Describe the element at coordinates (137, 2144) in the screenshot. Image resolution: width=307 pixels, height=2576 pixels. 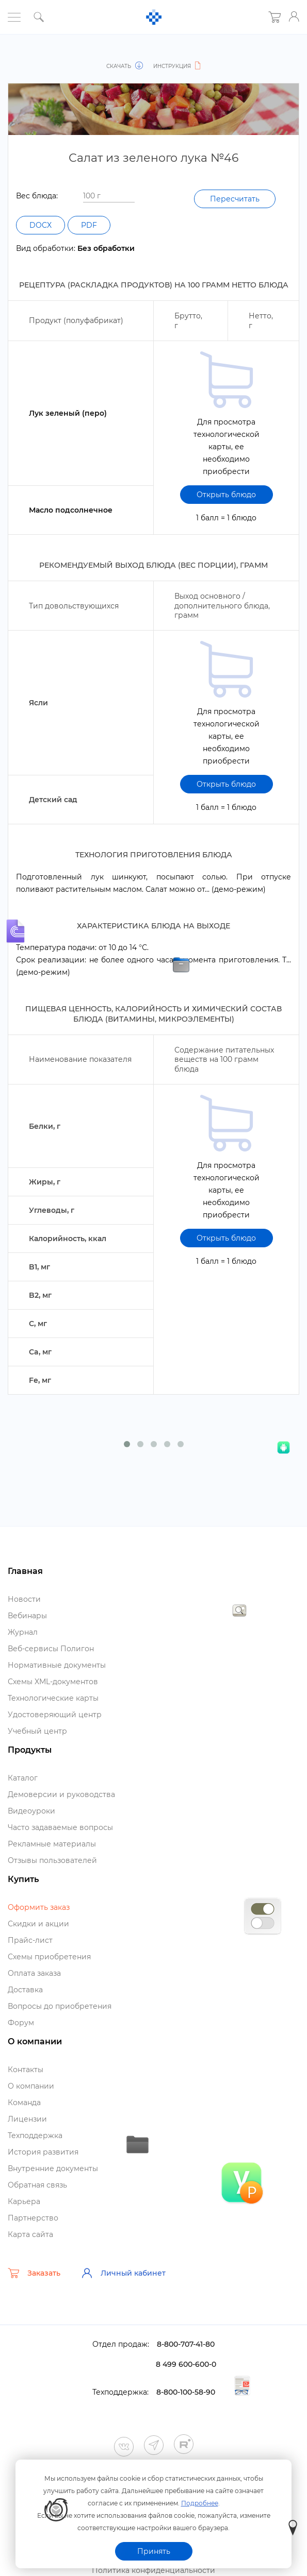
I see `open folder containing files or documents` at that location.